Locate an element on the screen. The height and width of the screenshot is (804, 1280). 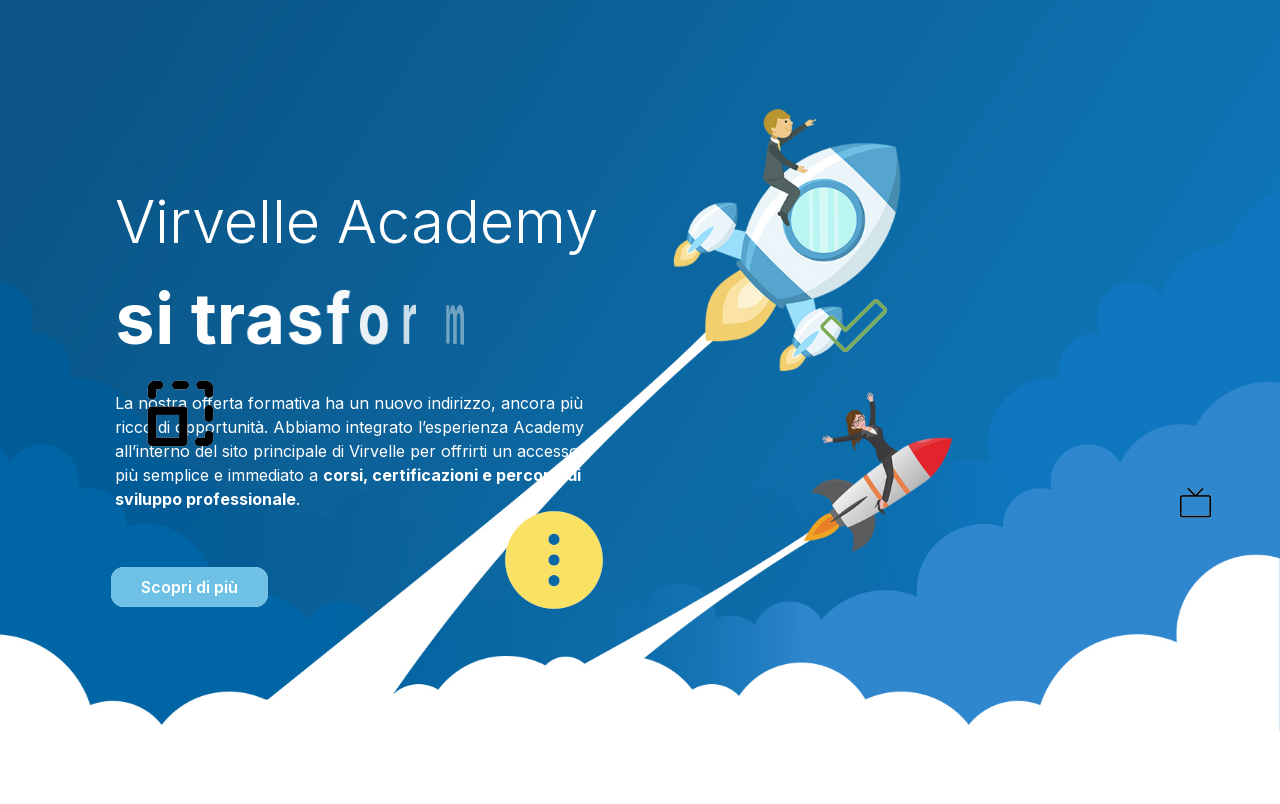
access tv or video streaming content is located at coordinates (1195, 504).